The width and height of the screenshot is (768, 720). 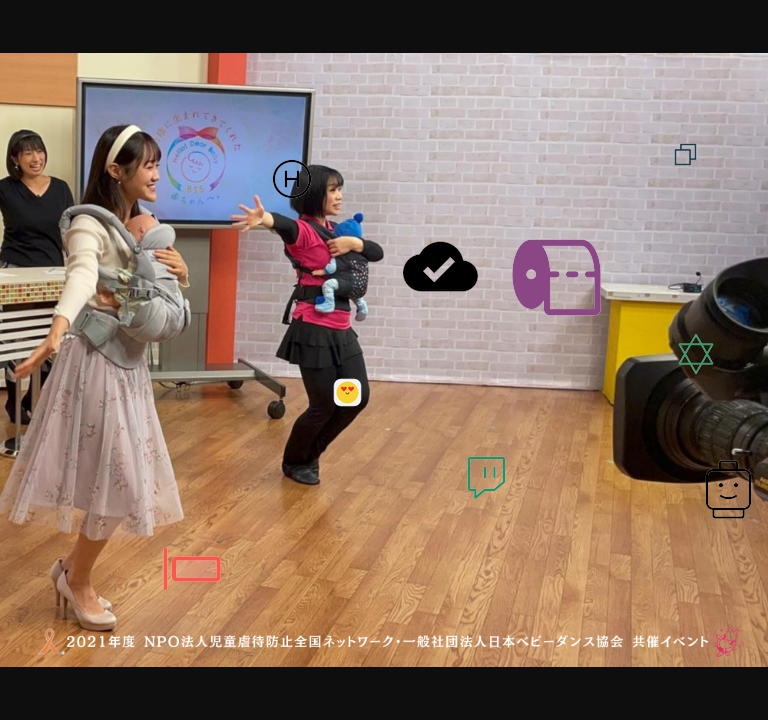 What do you see at coordinates (347, 392) in the screenshot?
I see `access social features in the software center` at bounding box center [347, 392].